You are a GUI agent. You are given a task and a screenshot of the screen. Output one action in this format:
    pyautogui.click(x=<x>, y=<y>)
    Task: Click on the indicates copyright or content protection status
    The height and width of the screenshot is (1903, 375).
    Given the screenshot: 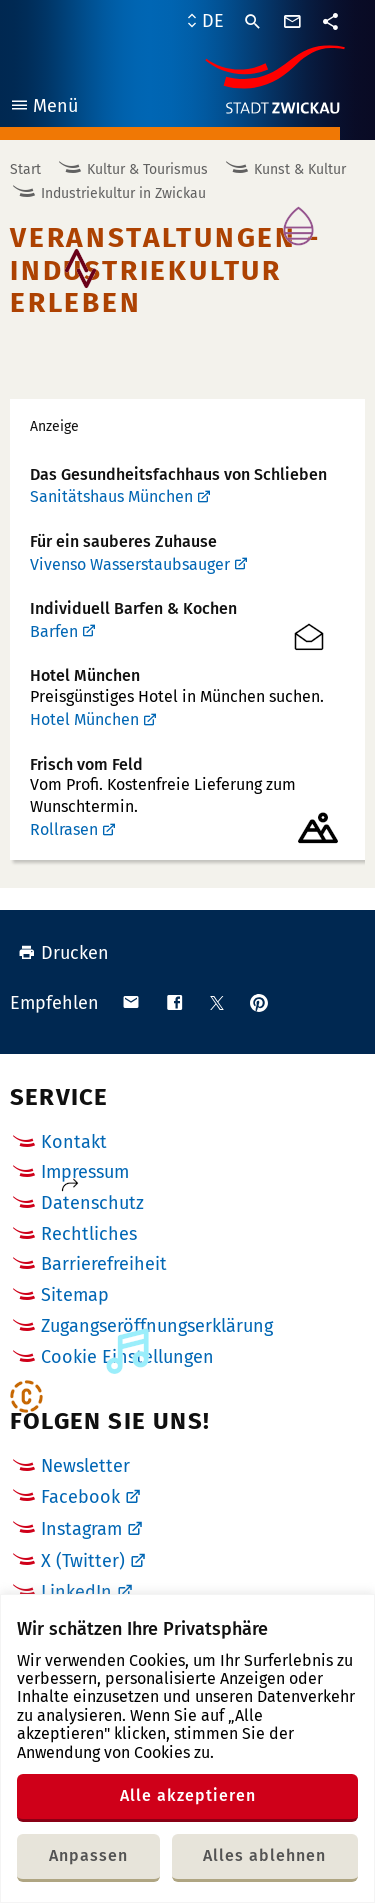 What is the action you would take?
    pyautogui.click(x=26, y=1396)
    